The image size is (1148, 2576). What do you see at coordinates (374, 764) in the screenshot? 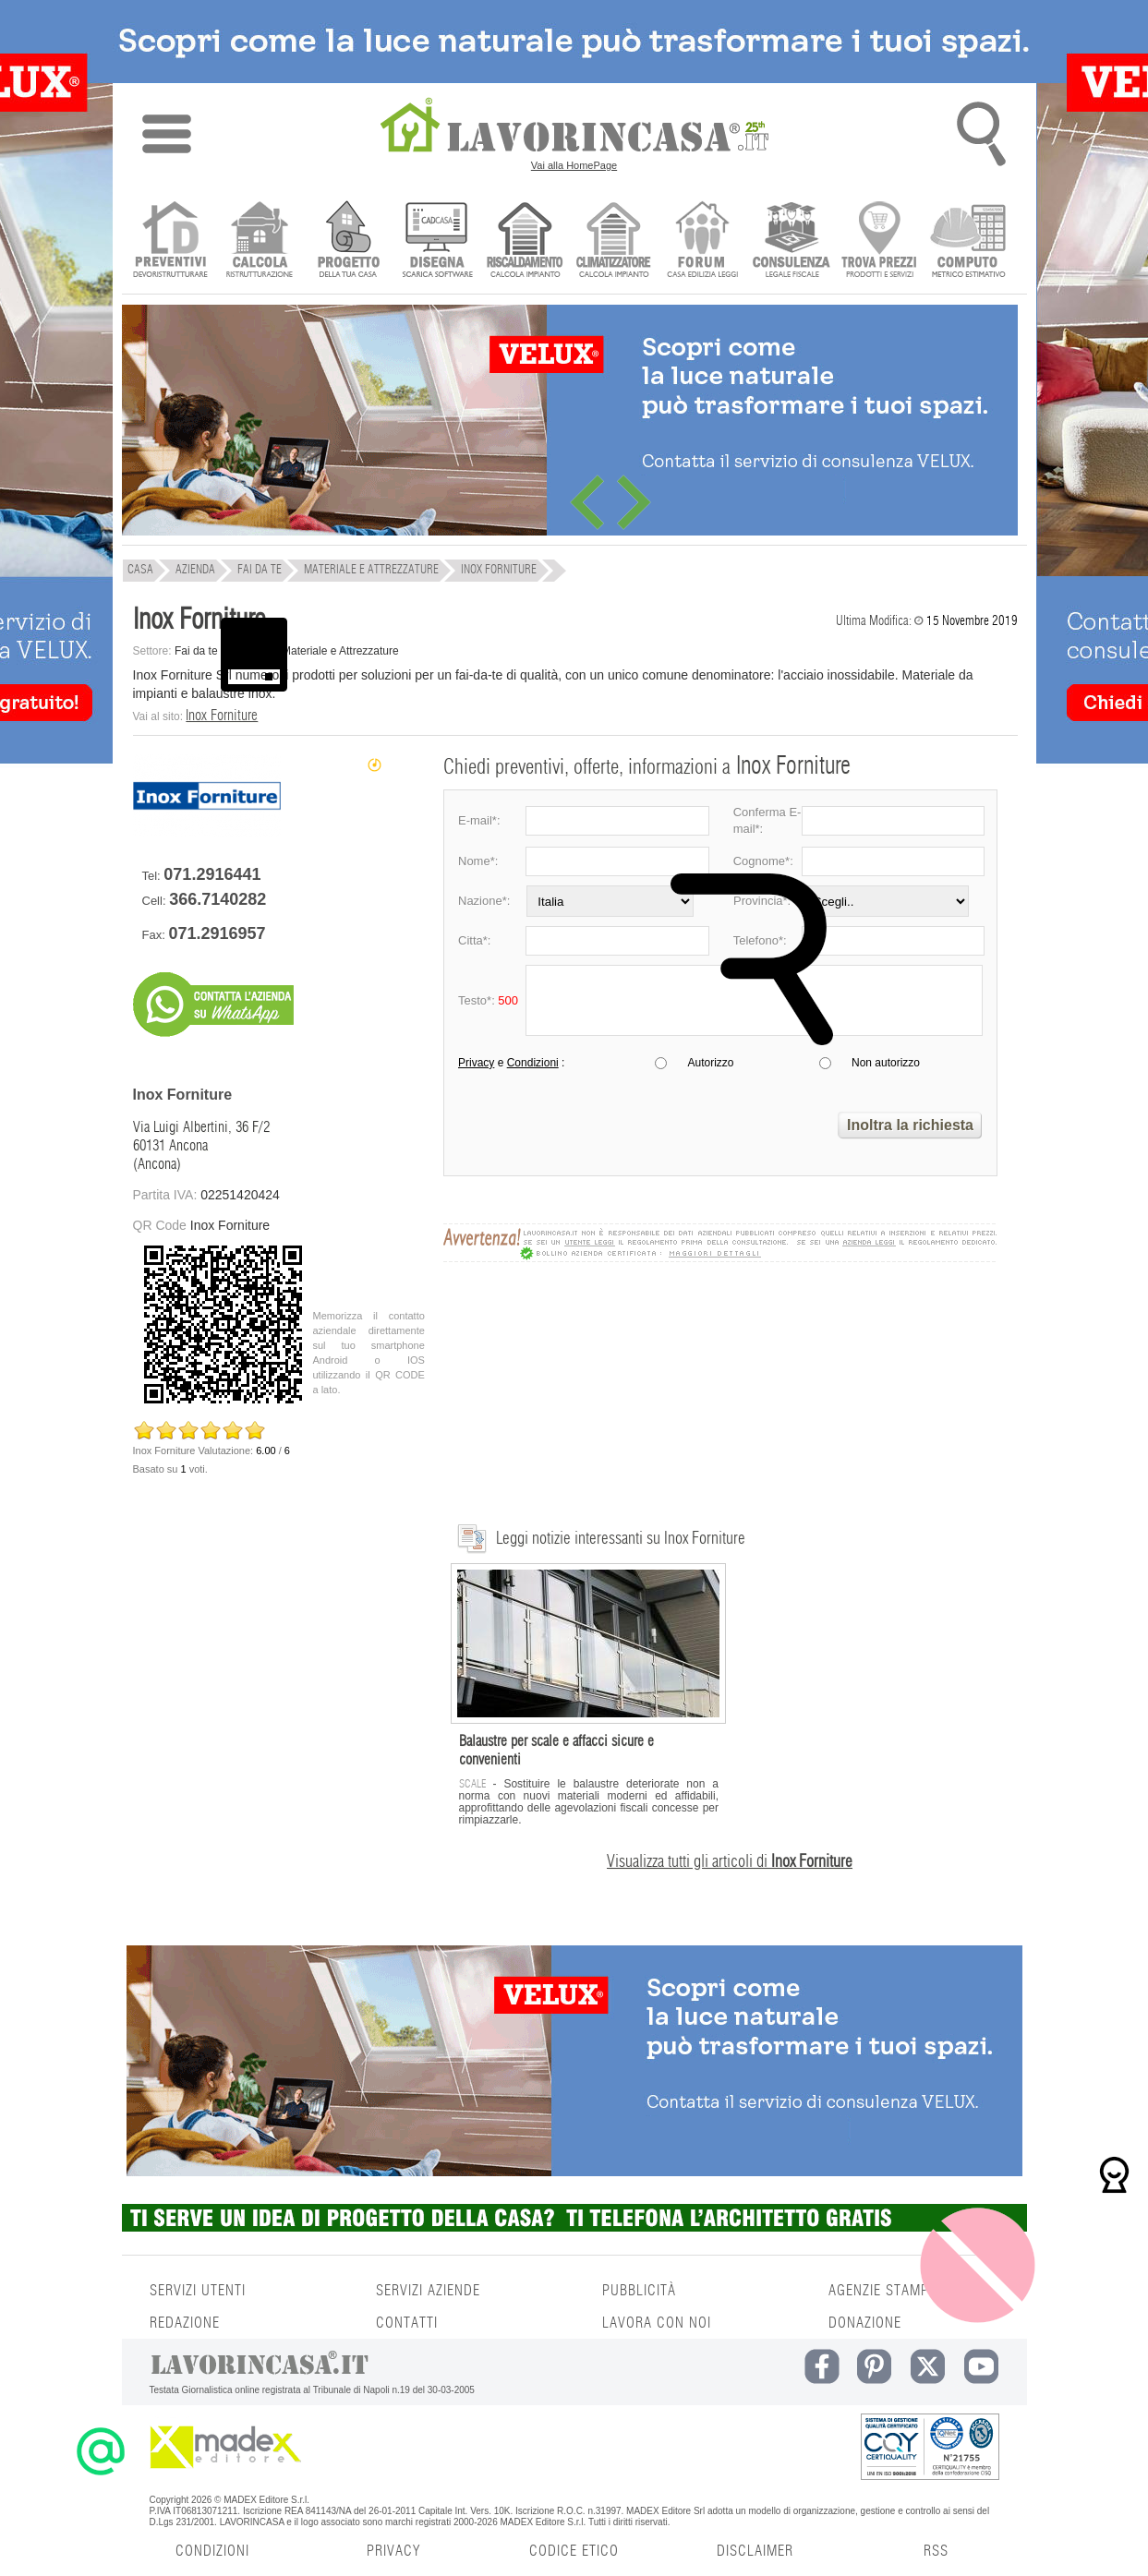
I see `play or browse music library` at bounding box center [374, 764].